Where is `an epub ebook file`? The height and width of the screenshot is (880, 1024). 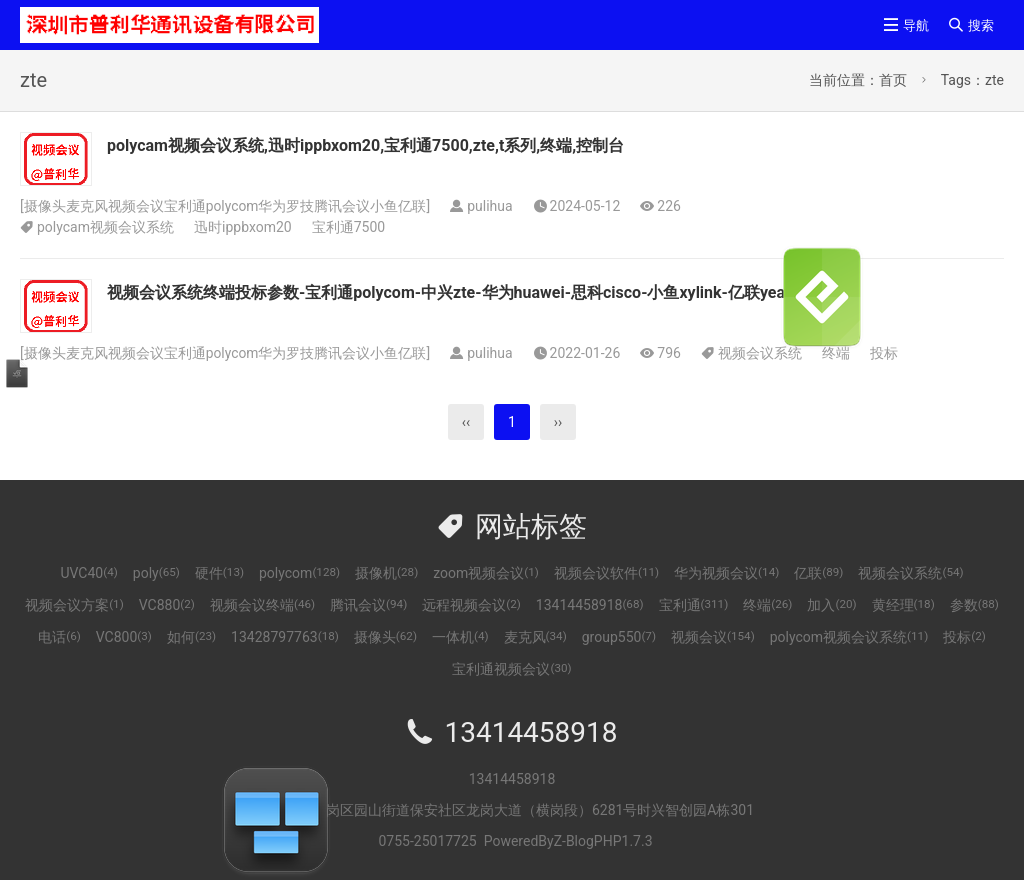
an epub ebook file is located at coordinates (822, 297).